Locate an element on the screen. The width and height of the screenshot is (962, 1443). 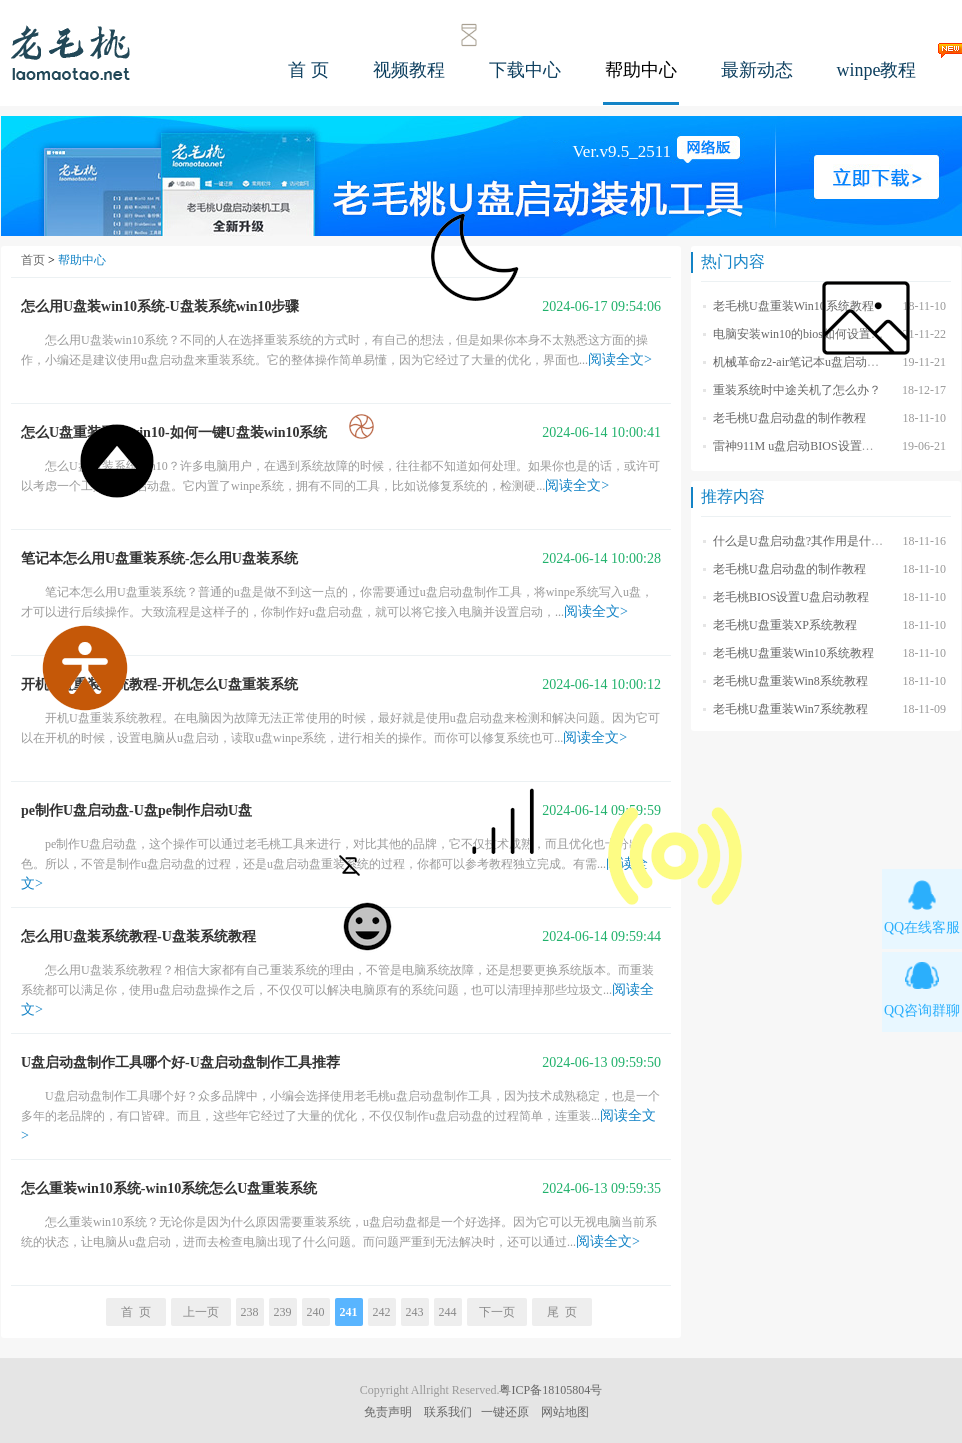
view or browse photos is located at coordinates (866, 318).